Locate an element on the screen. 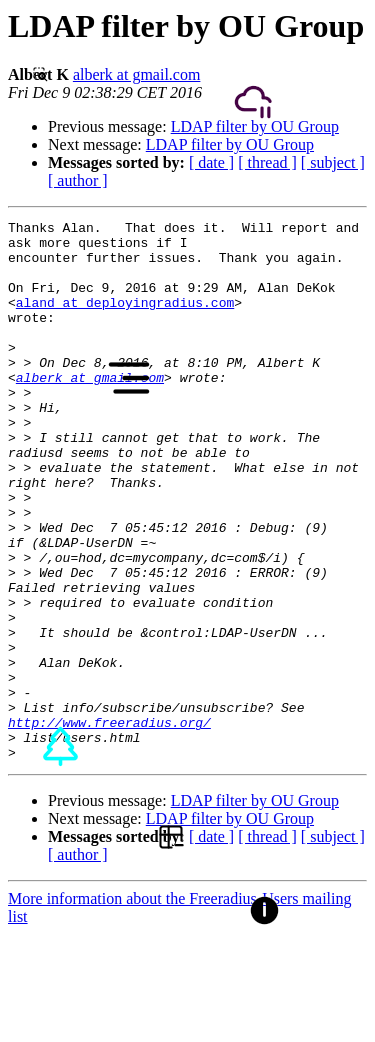 Image resolution: width=375 pixels, height=1042 pixels. remove a row or column from a table is located at coordinates (171, 837).